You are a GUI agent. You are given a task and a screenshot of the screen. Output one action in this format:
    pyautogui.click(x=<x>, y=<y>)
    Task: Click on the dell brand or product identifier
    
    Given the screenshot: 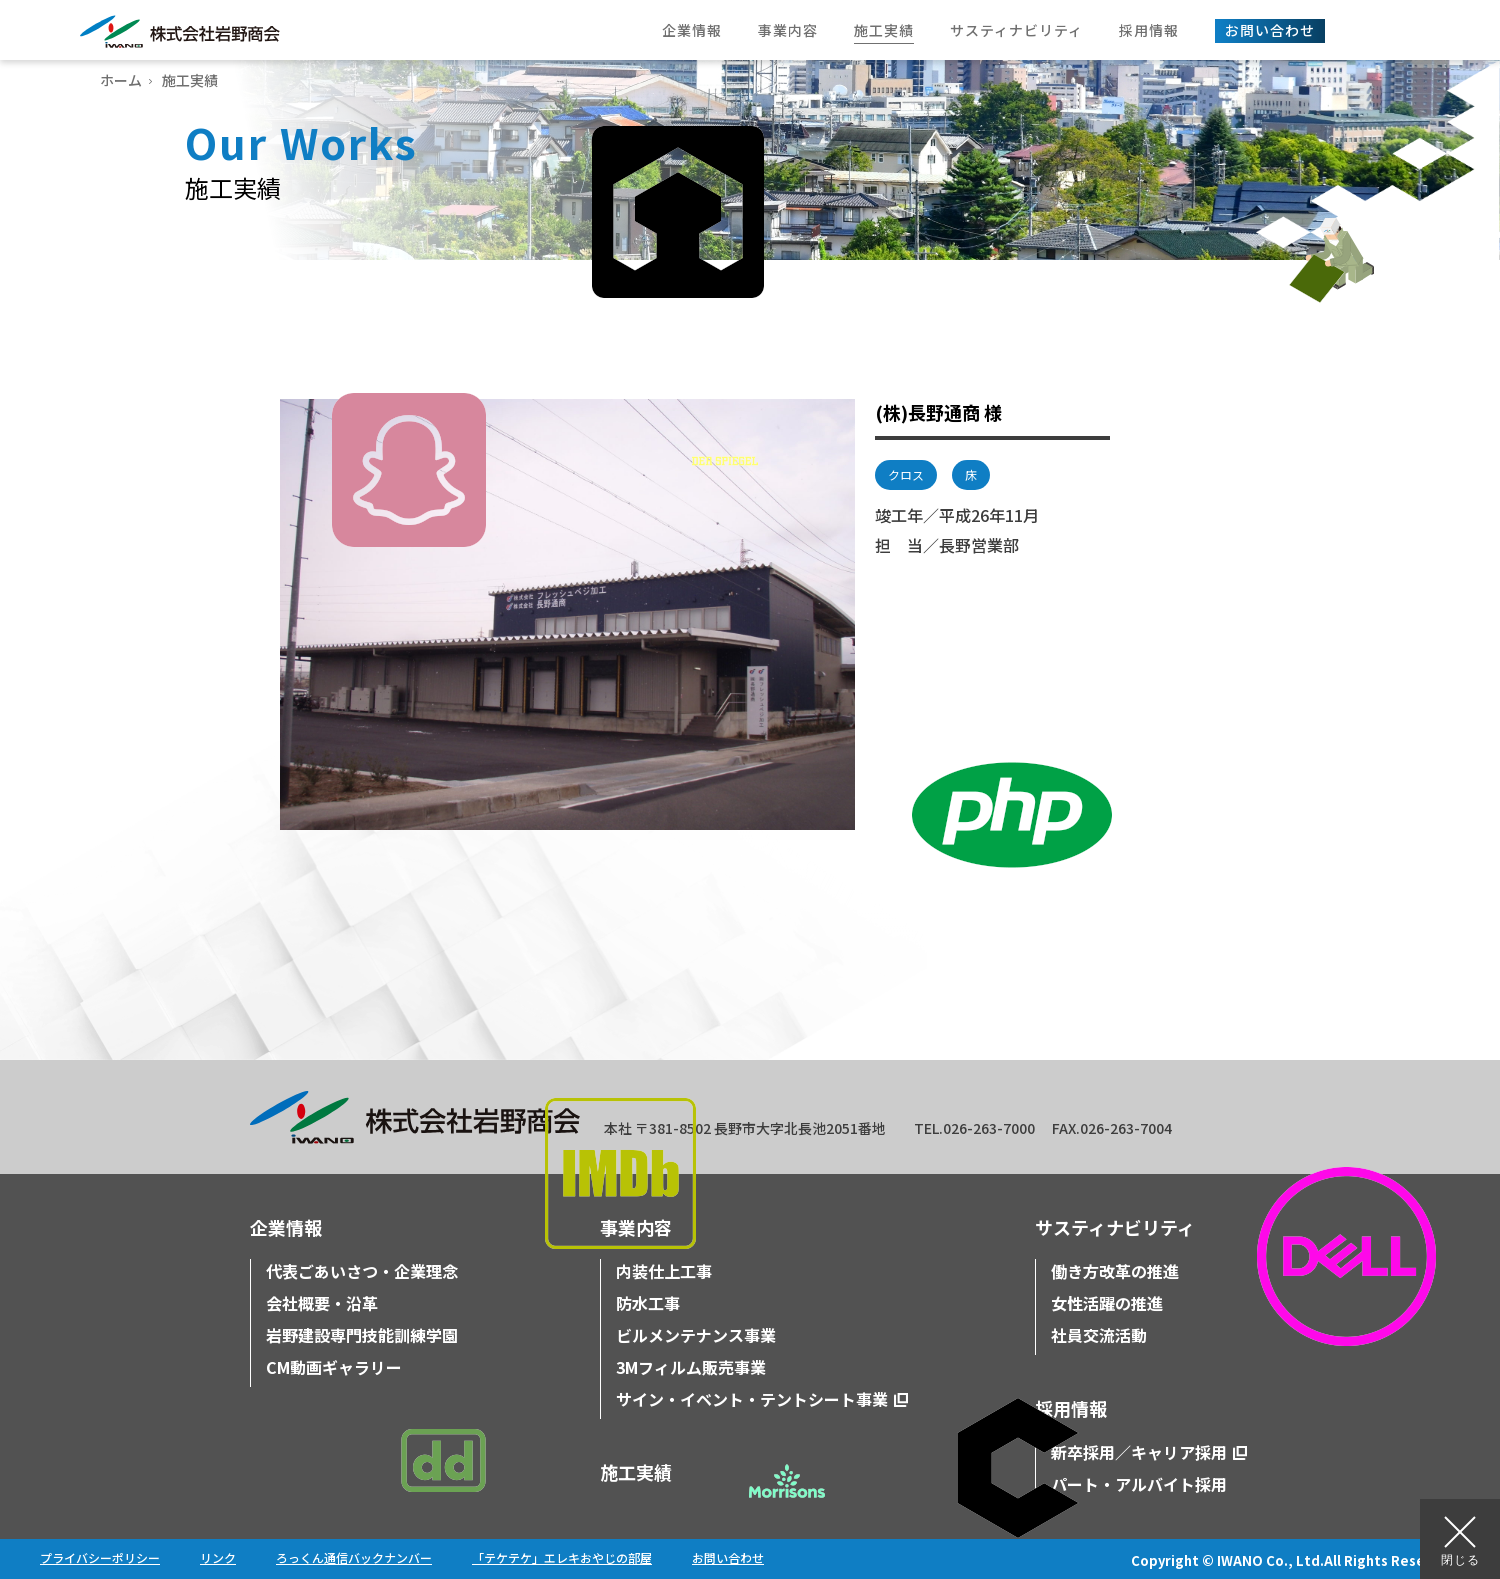 What is the action you would take?
    pyautogui.click(x=1346, y=1256)
    